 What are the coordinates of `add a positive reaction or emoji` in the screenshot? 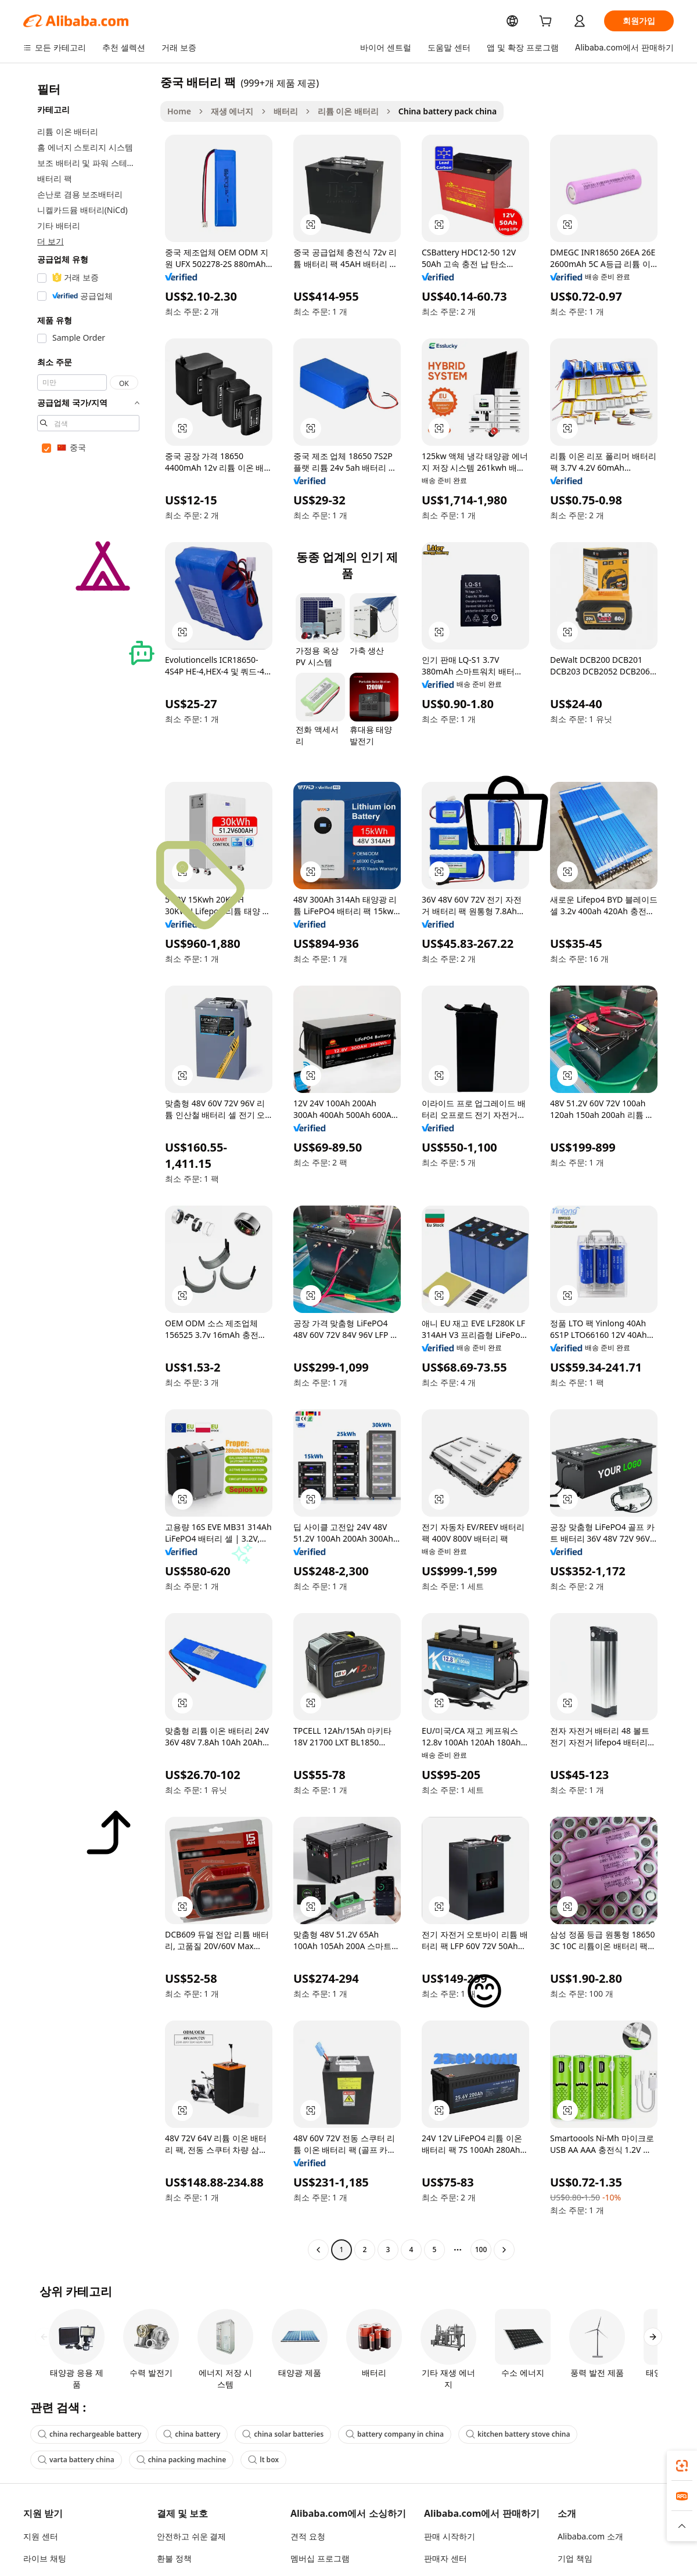 It's located at (484, 1991).